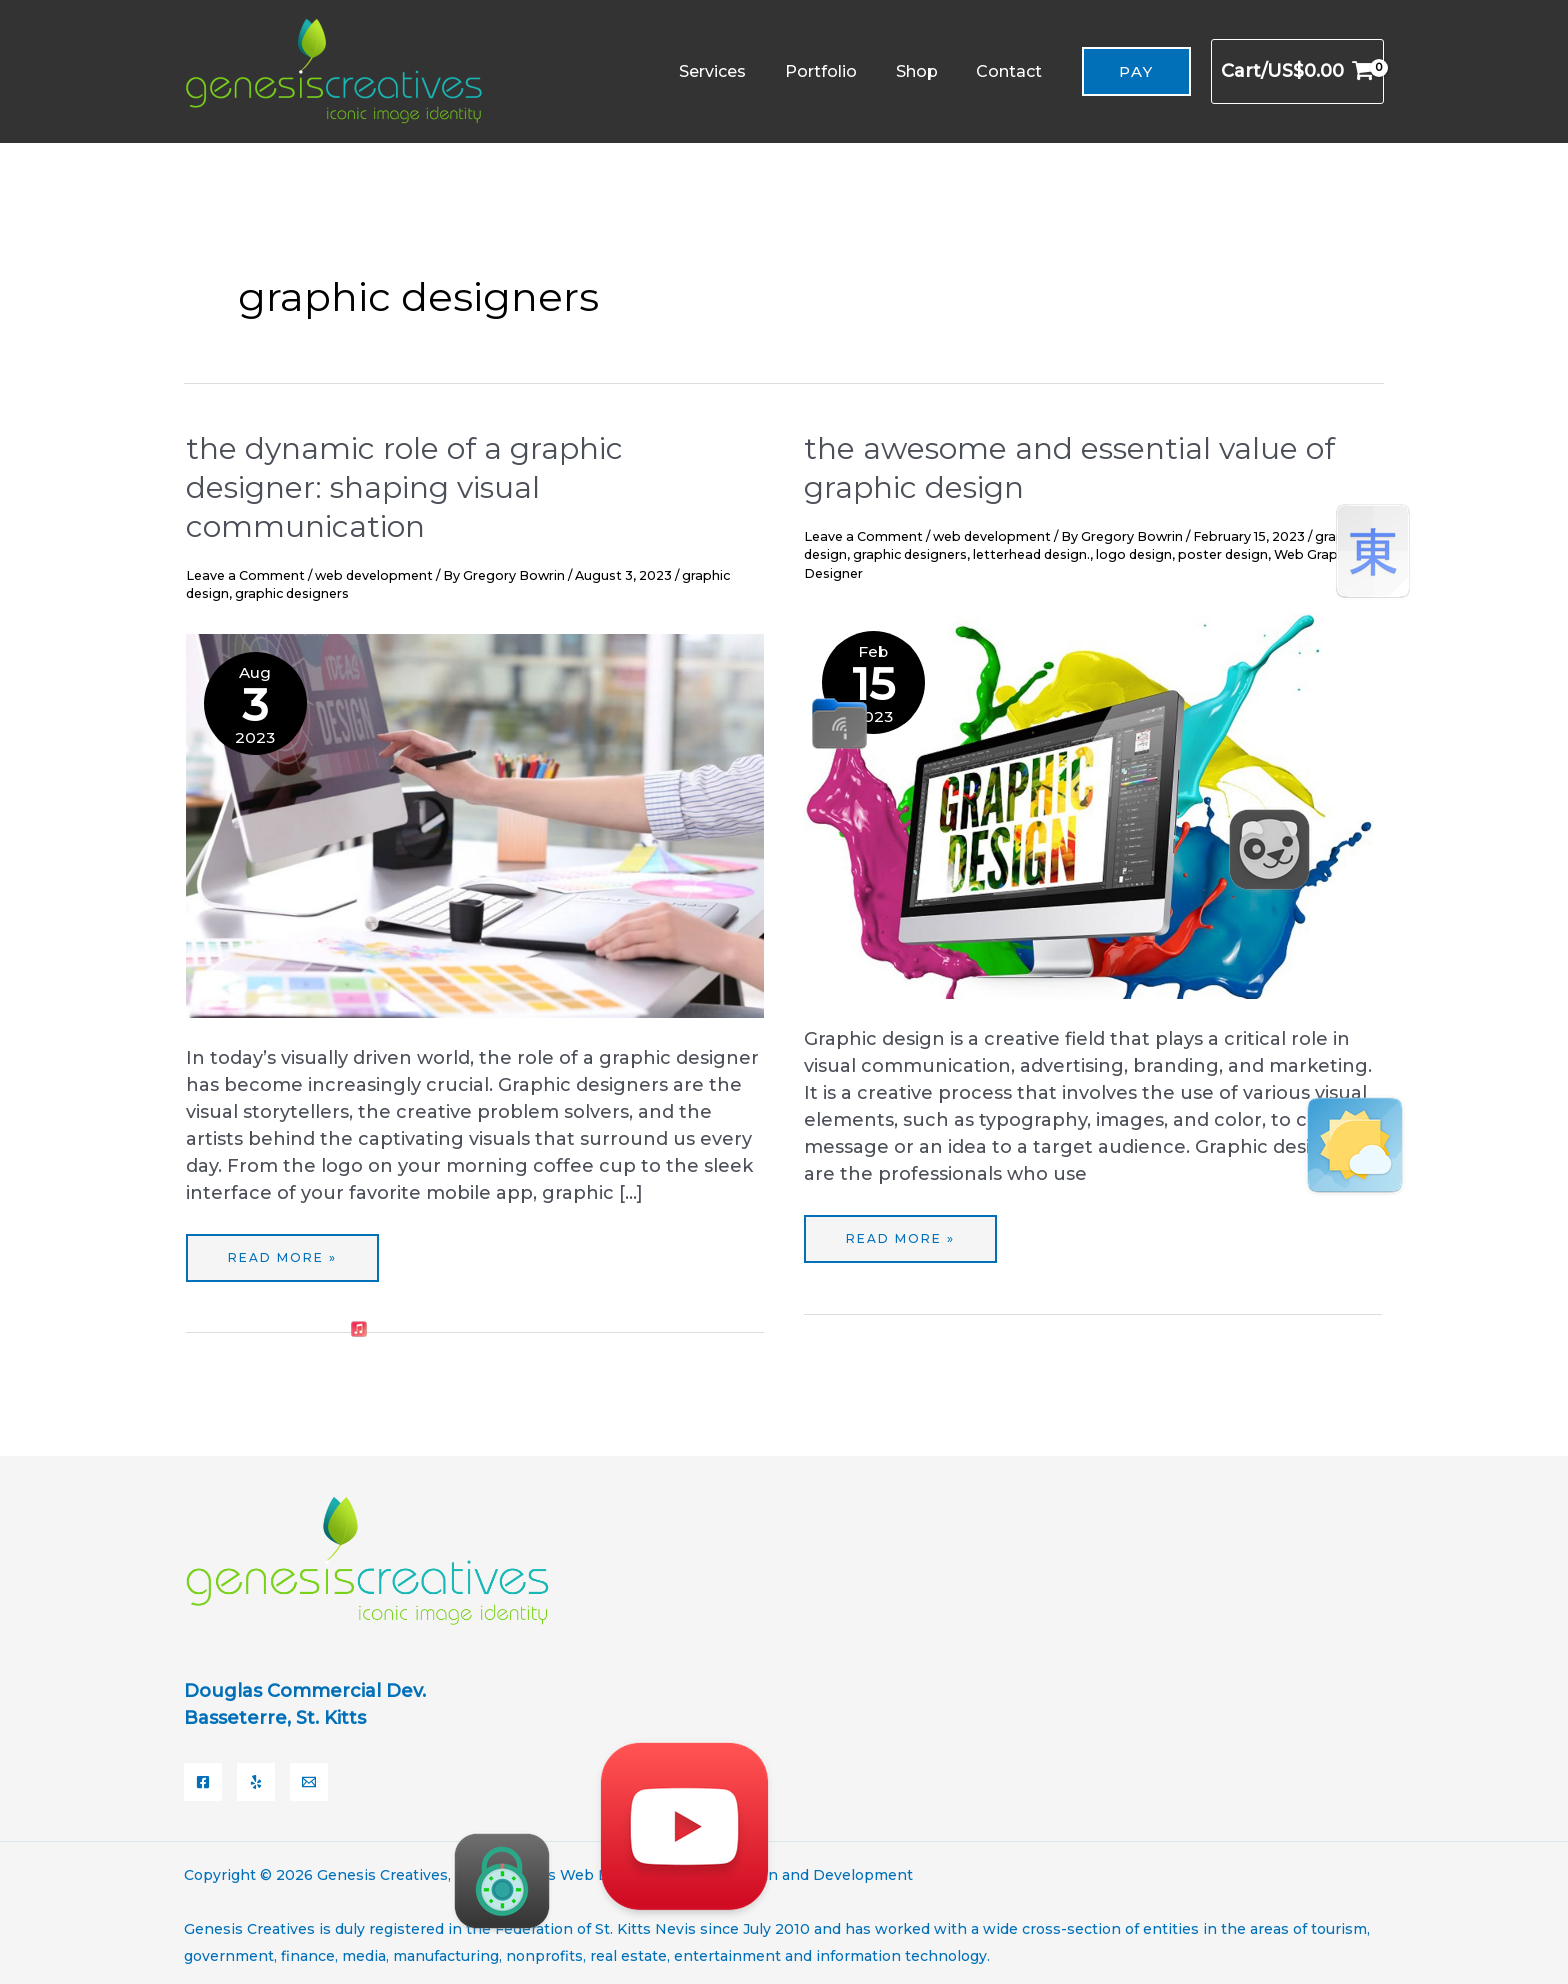 The height and width of the screenshot is (1984, 1568). Describe the element at coordinates (839, 723) in the screenshot. I see `open insync cloud sync folder` at that location.